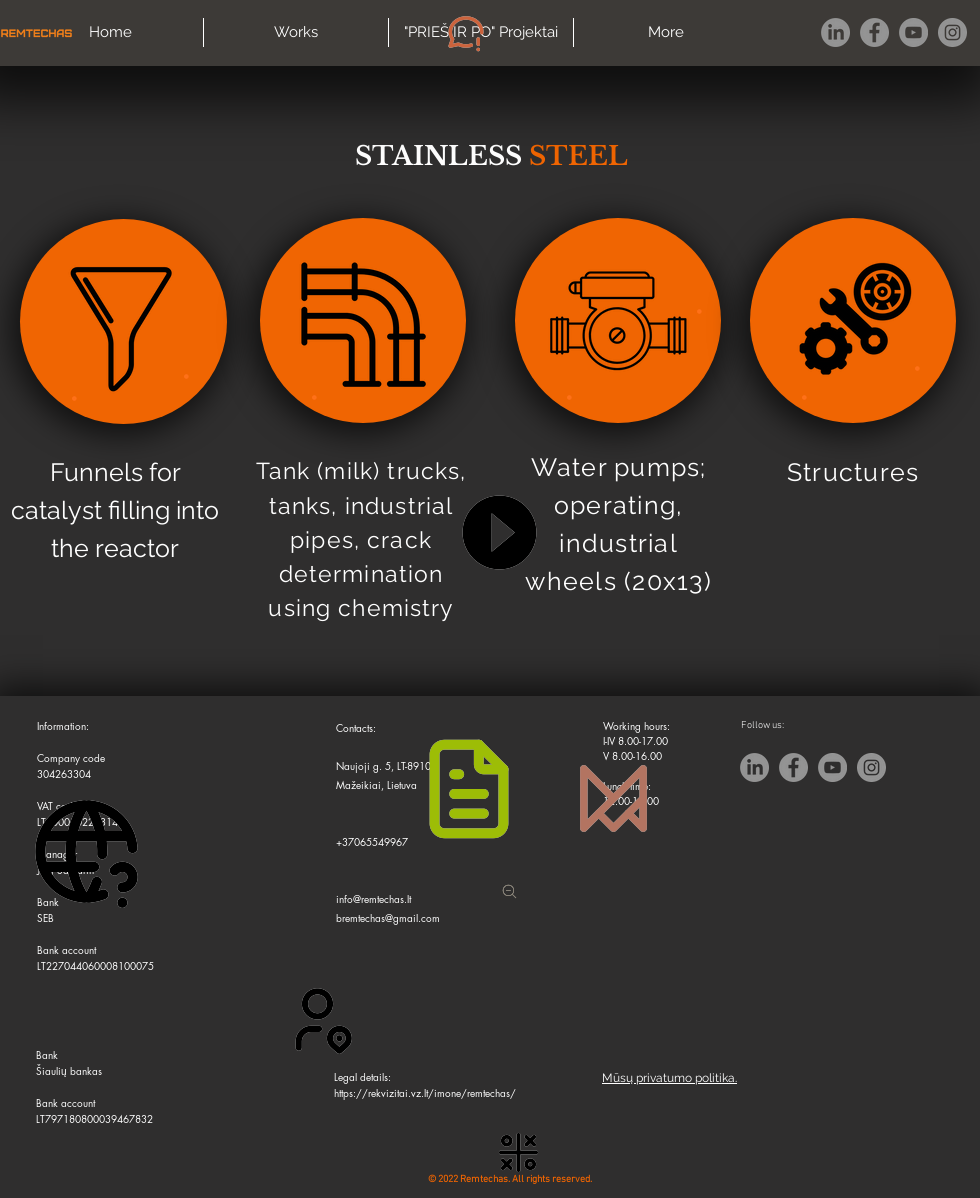  I want to click on access help or FAQ for international/global settings, so click(86, 851).